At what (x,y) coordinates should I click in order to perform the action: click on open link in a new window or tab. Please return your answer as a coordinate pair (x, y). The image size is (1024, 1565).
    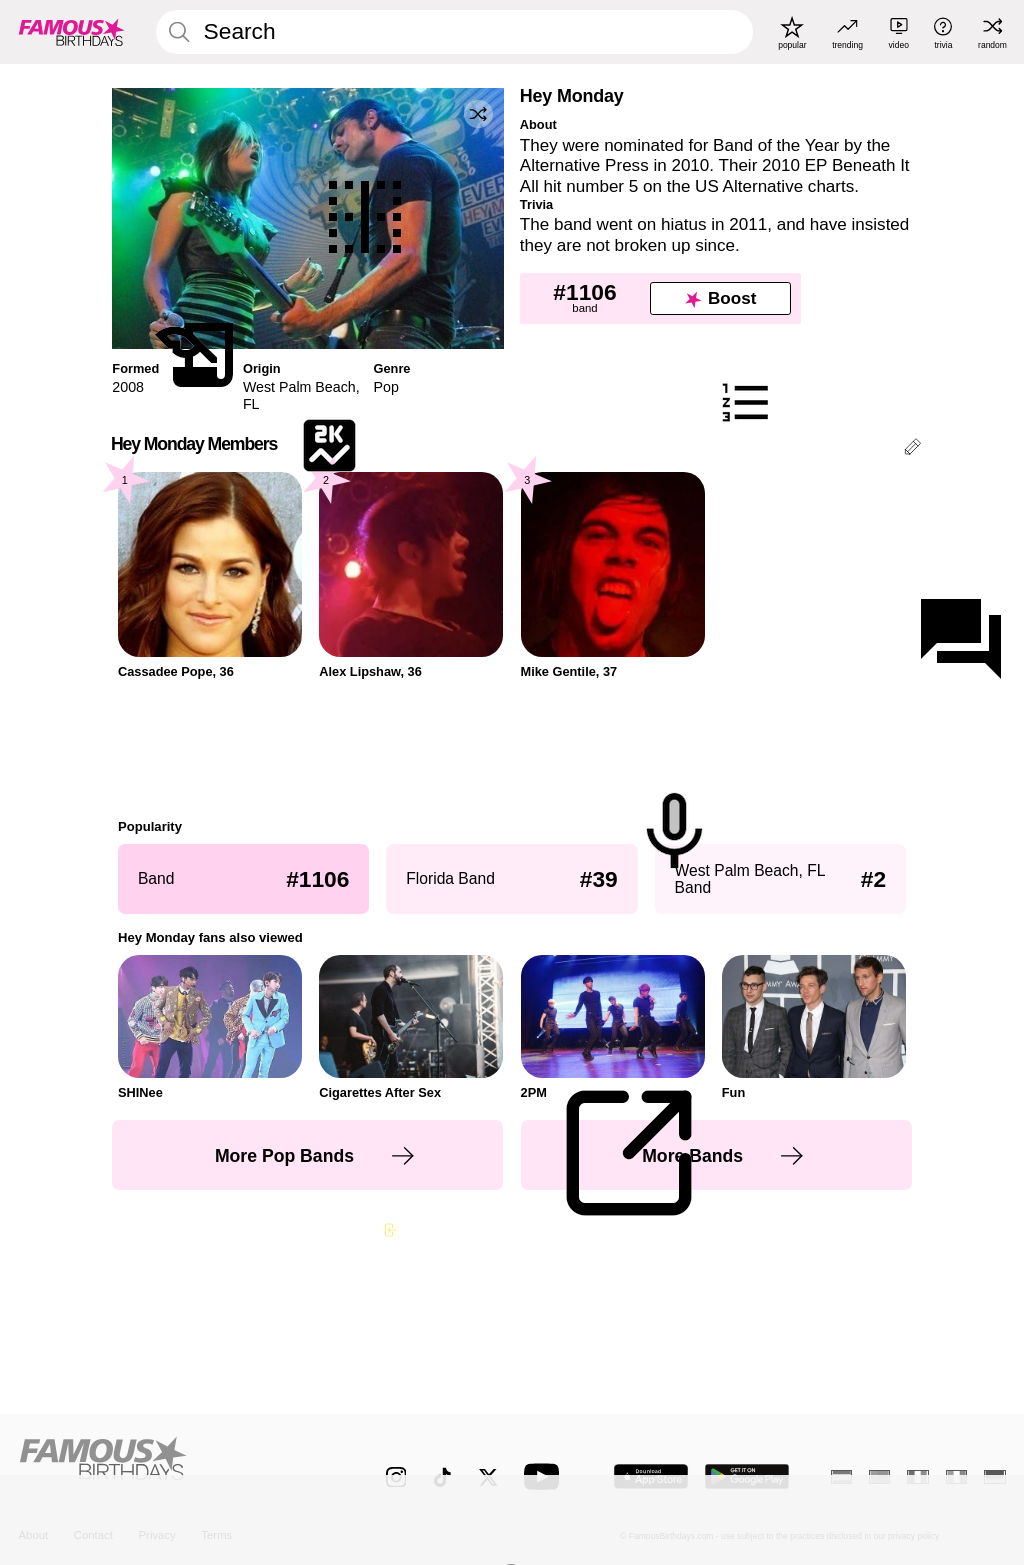
    Looking at the image, I should click on (629, 1153).